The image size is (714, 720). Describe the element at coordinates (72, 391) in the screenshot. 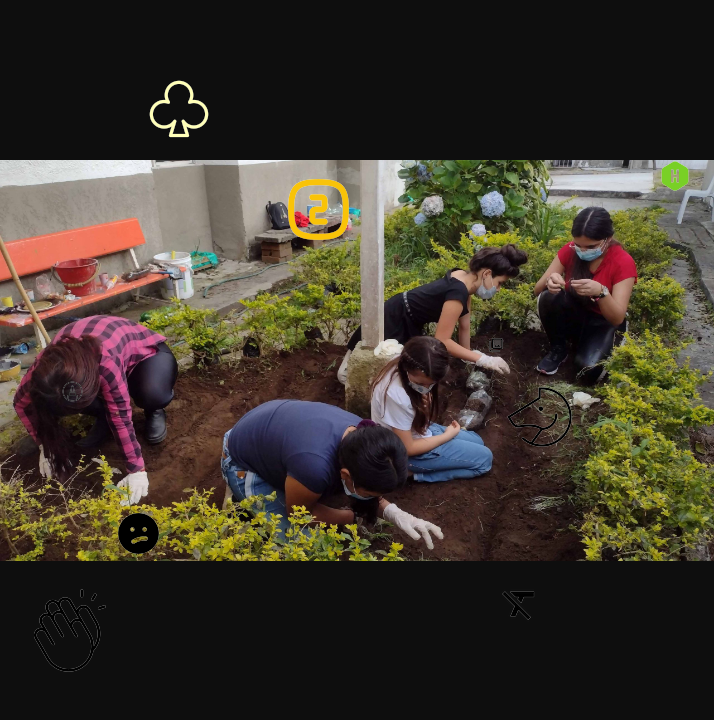

I see `marker or highlighter tool` at that location.